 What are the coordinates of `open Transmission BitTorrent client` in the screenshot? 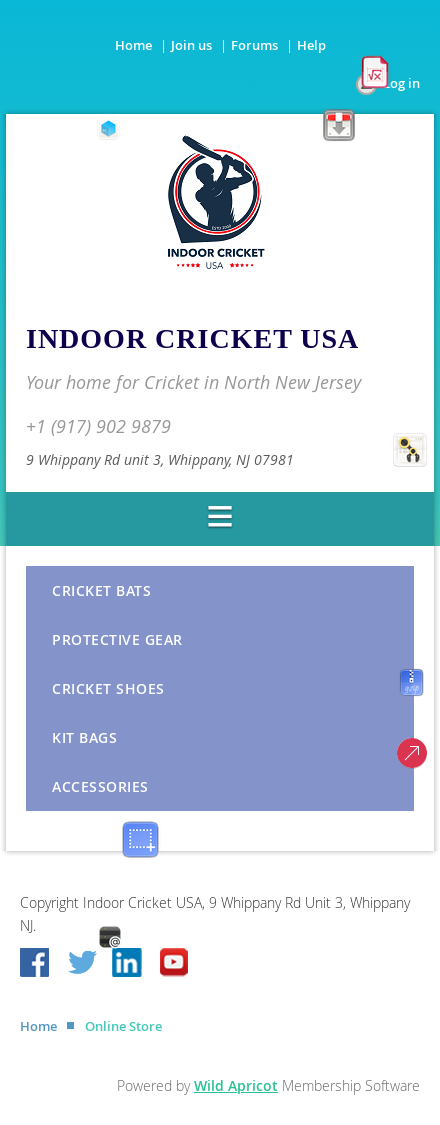 It's located at (339, 125).